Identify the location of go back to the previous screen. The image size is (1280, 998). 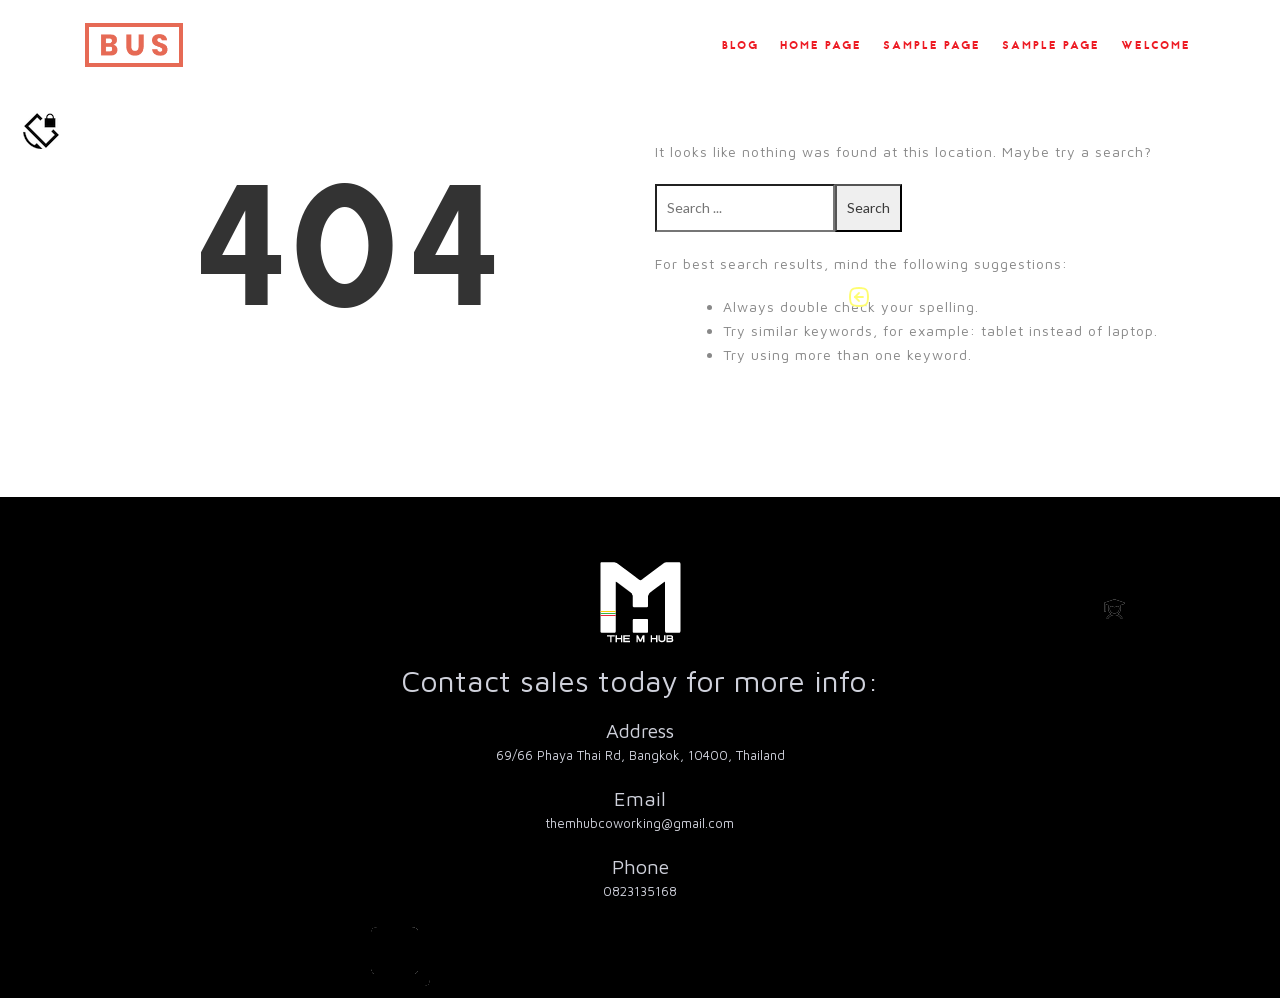
(859, 297).